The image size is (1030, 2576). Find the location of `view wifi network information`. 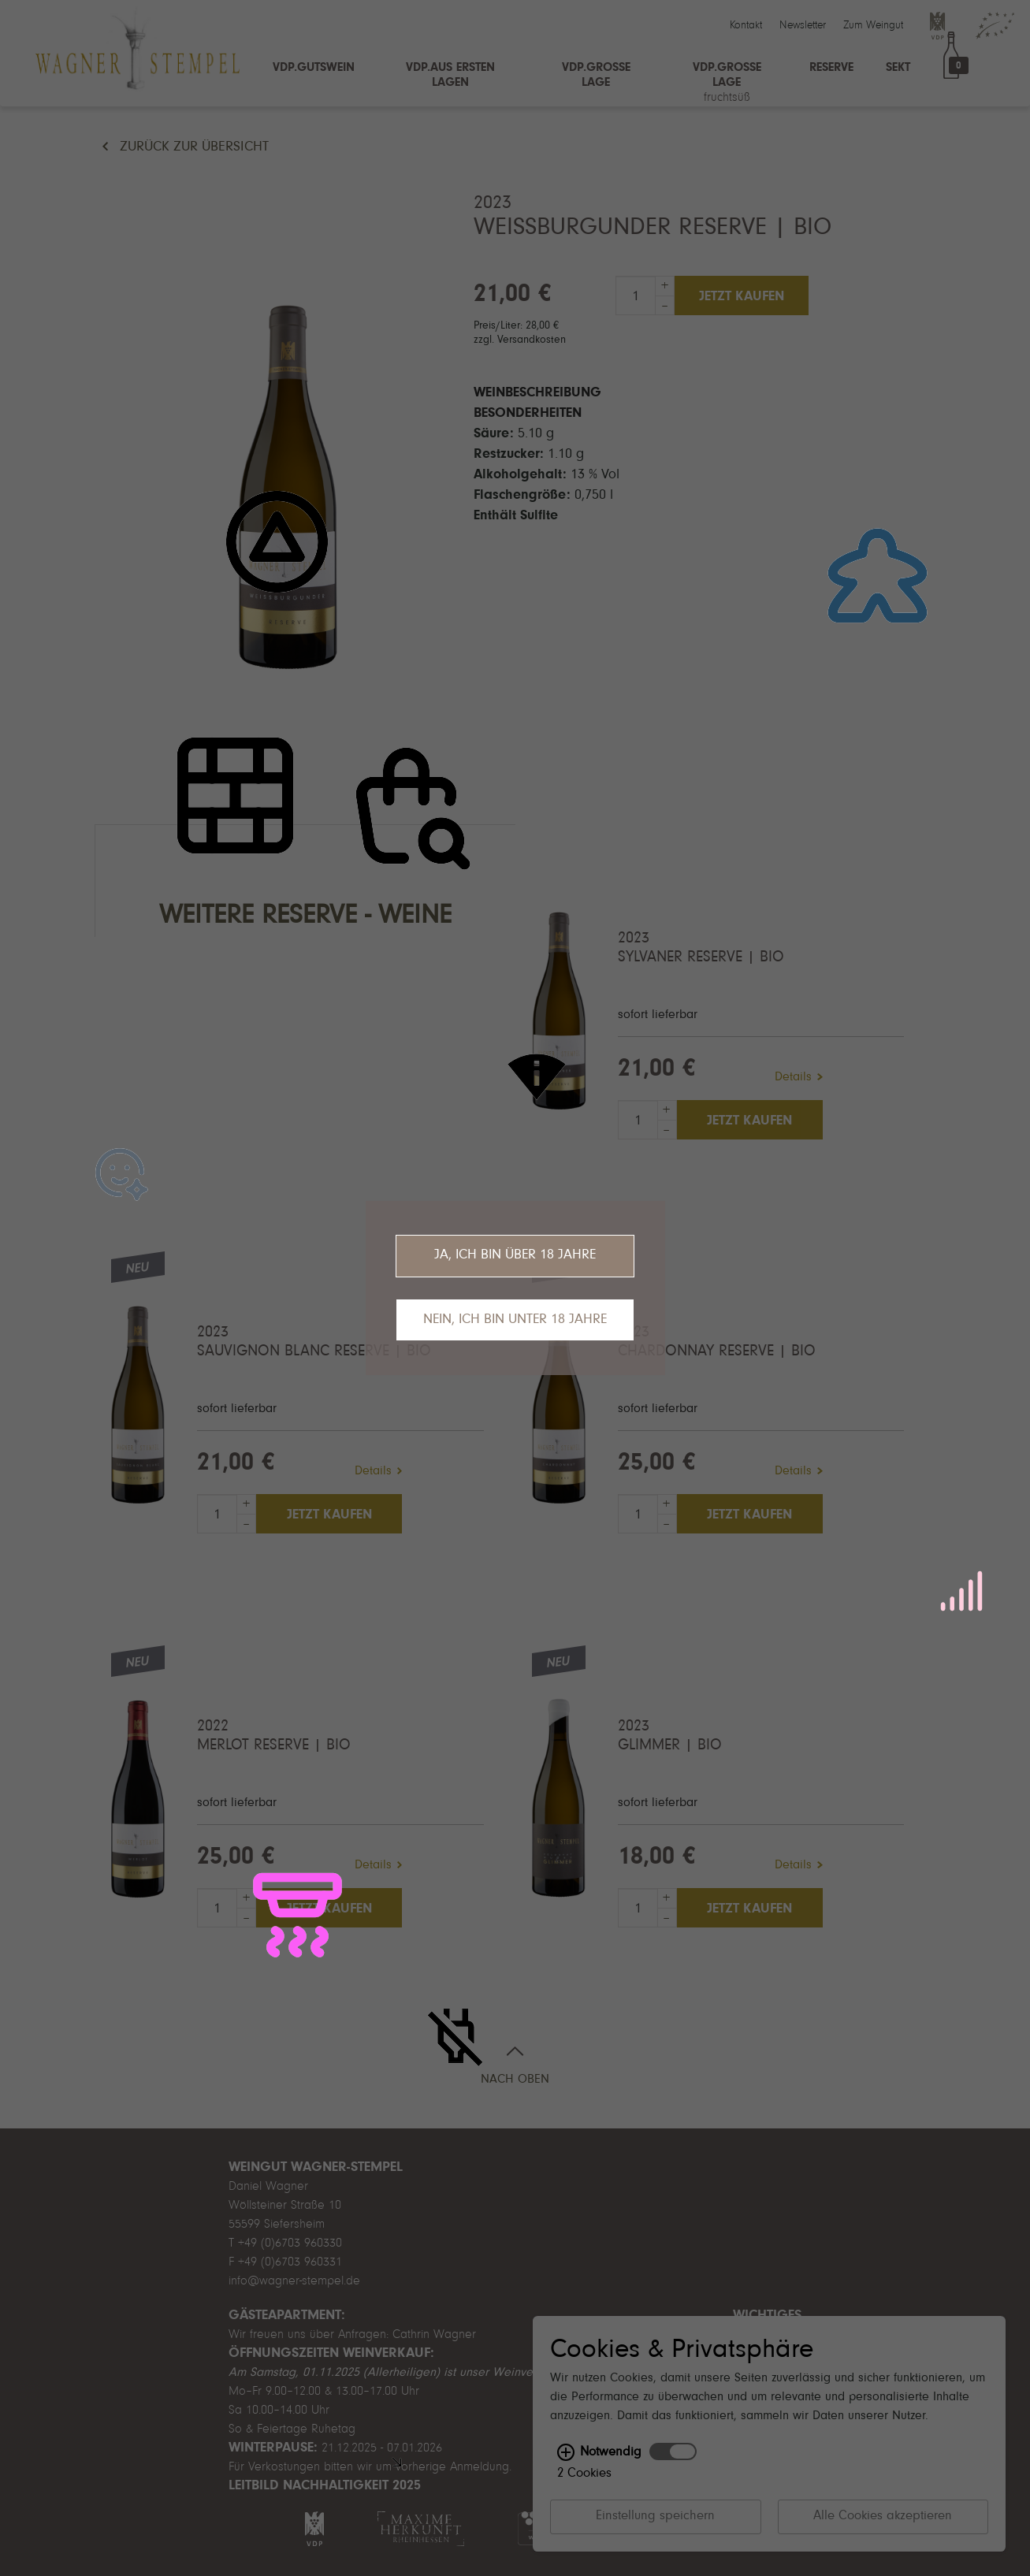

view wifi network information is located at coordinates (537, 1076).